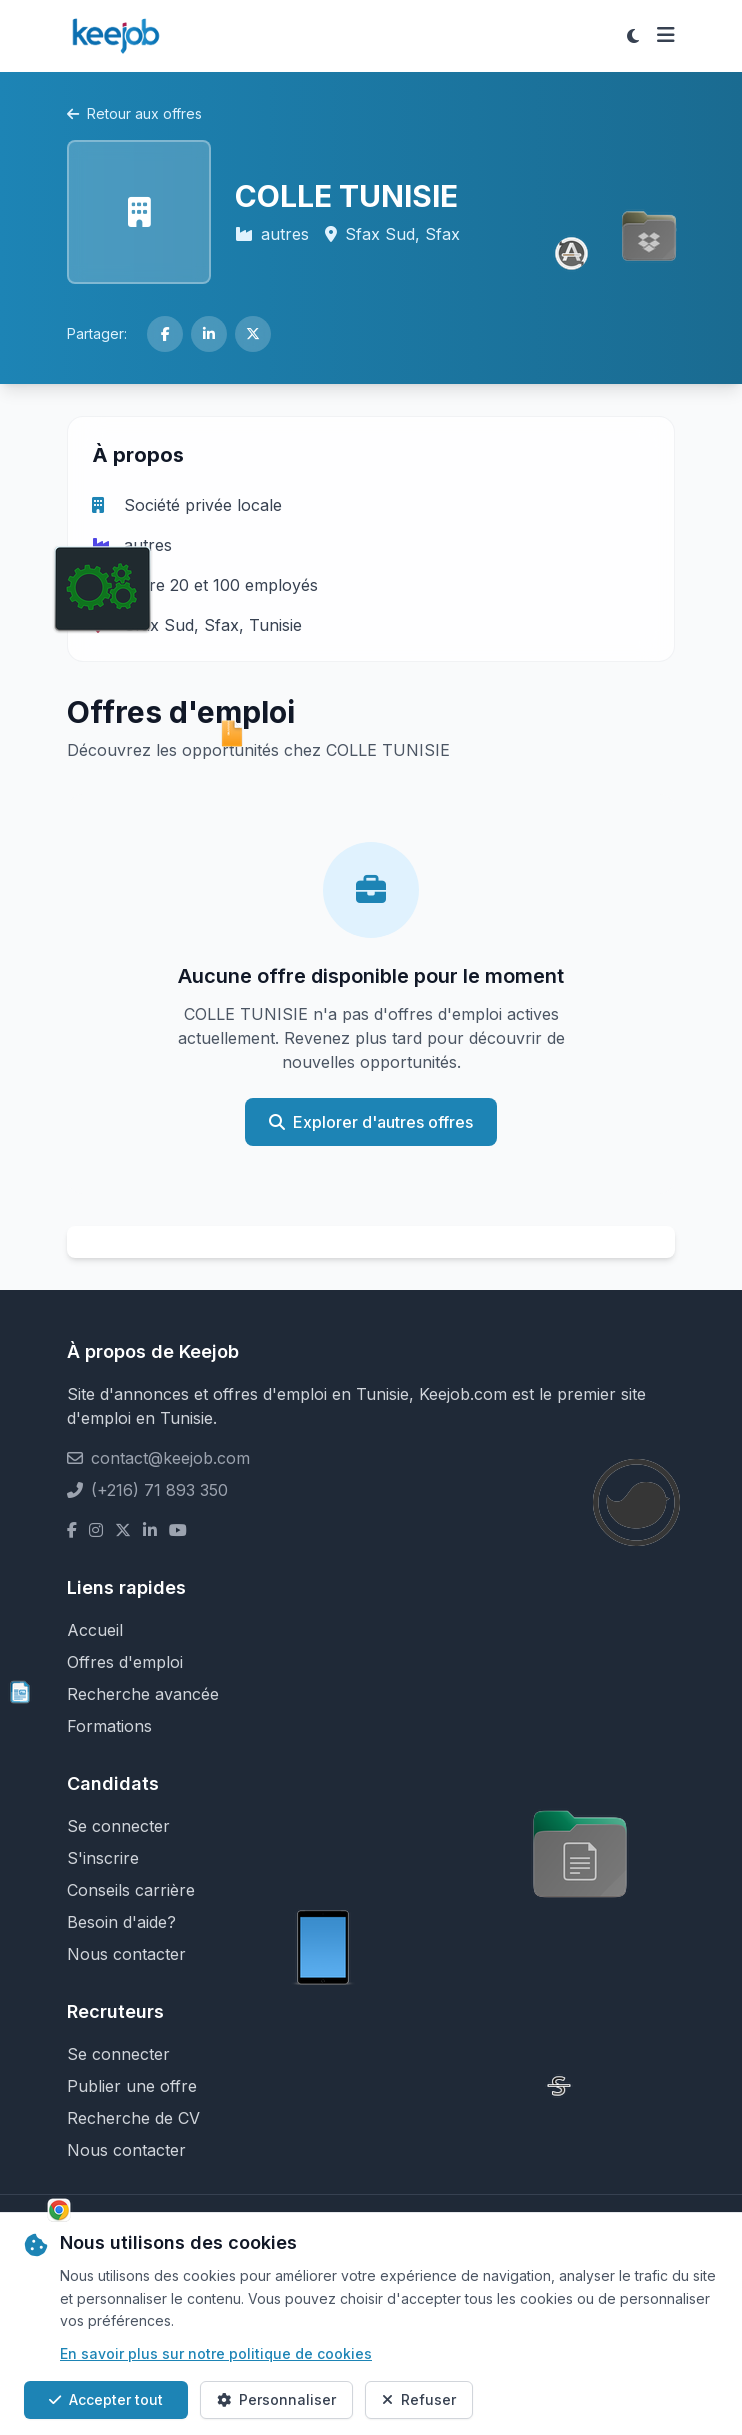 This screenshot has width=742, height=2435. Describe the element at coordinates (559, 2086) in the screenshot. I see `apply strikethrough formatting to selected text` at that location.